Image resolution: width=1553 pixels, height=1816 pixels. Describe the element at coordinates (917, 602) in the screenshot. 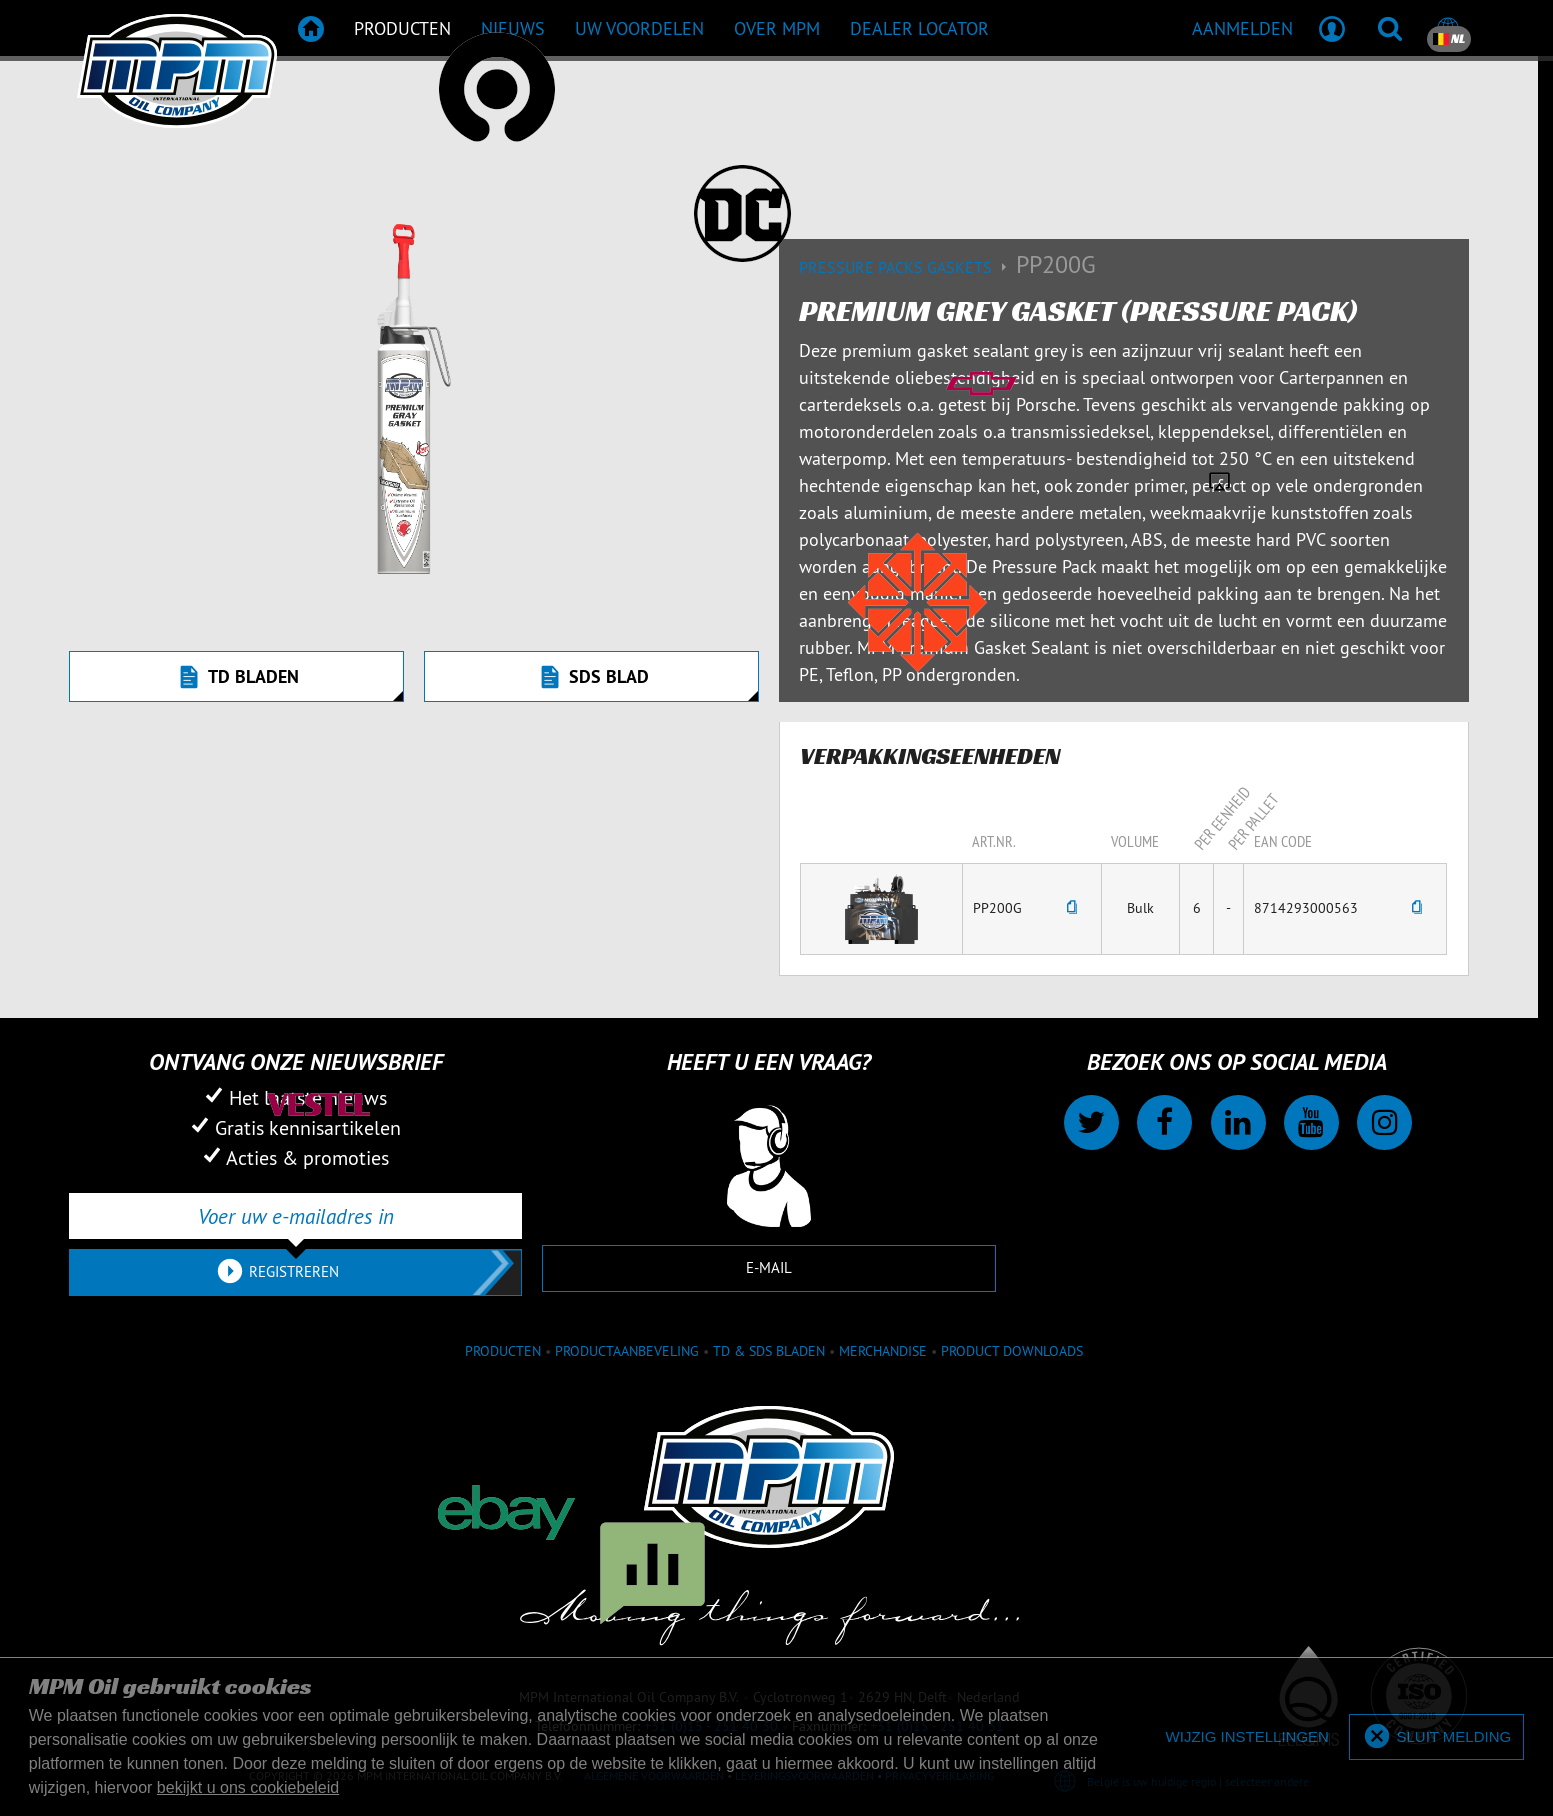

I see `centos linux distribution logo` at that location.